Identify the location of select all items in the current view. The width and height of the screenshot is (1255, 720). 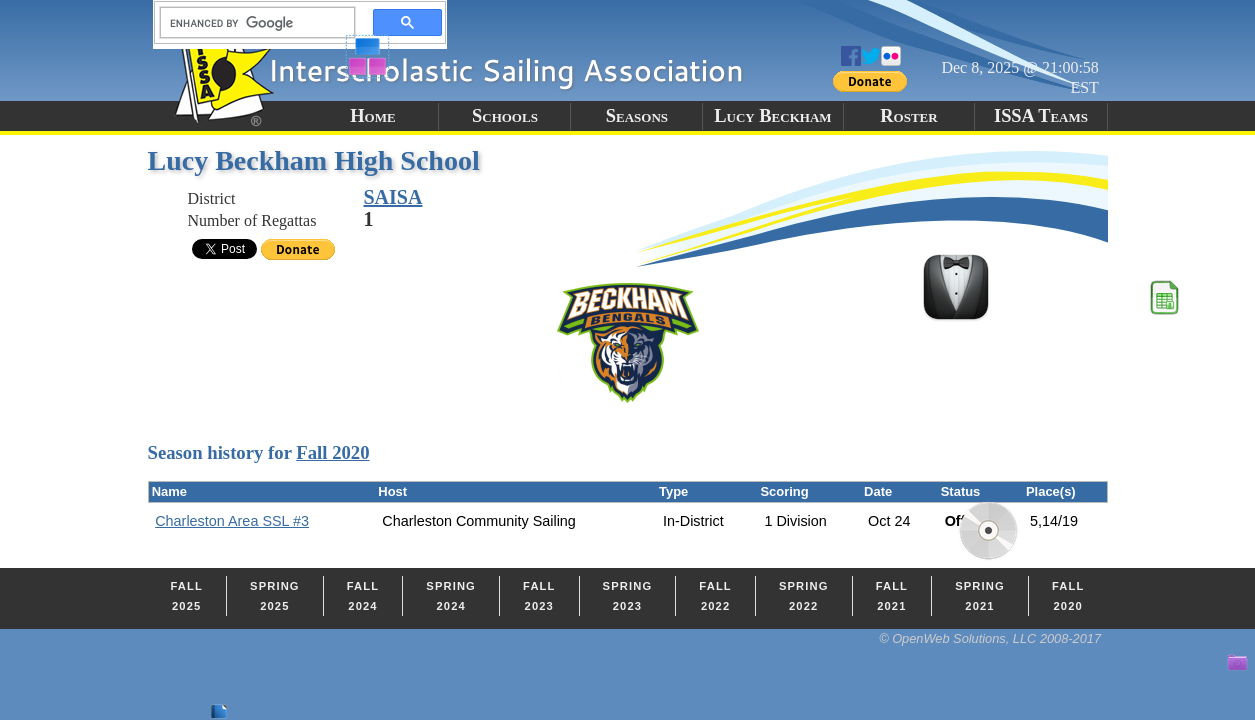
(367, 56).